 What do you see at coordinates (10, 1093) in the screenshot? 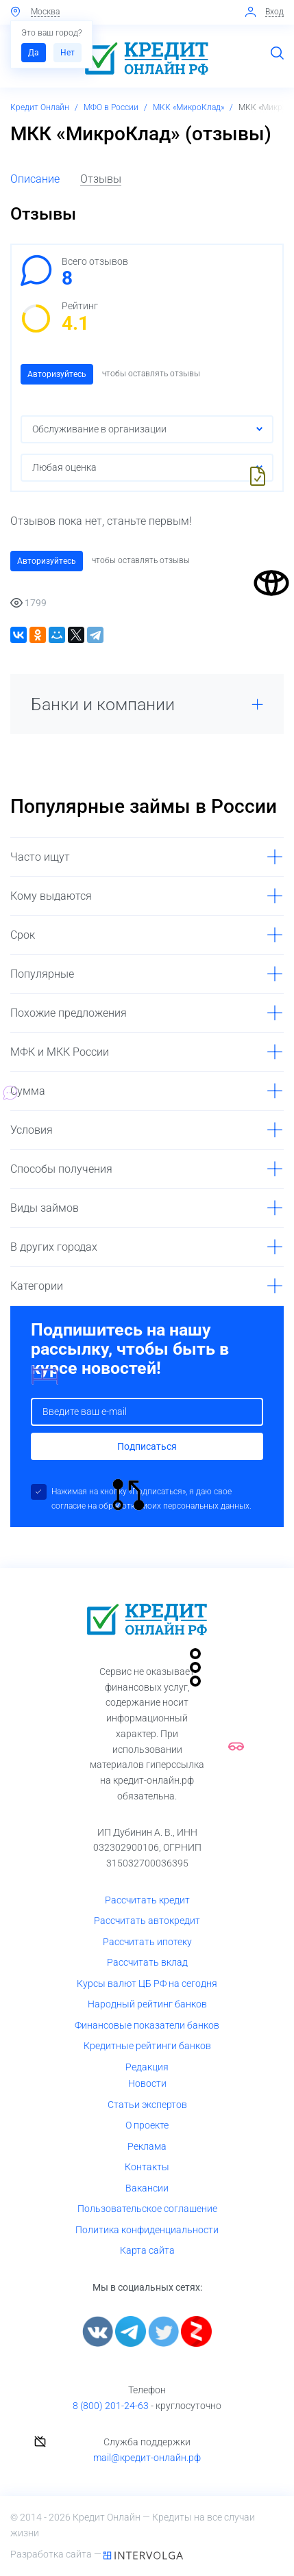
I see `open chat or messaging` at bounding box center [10, 1093].